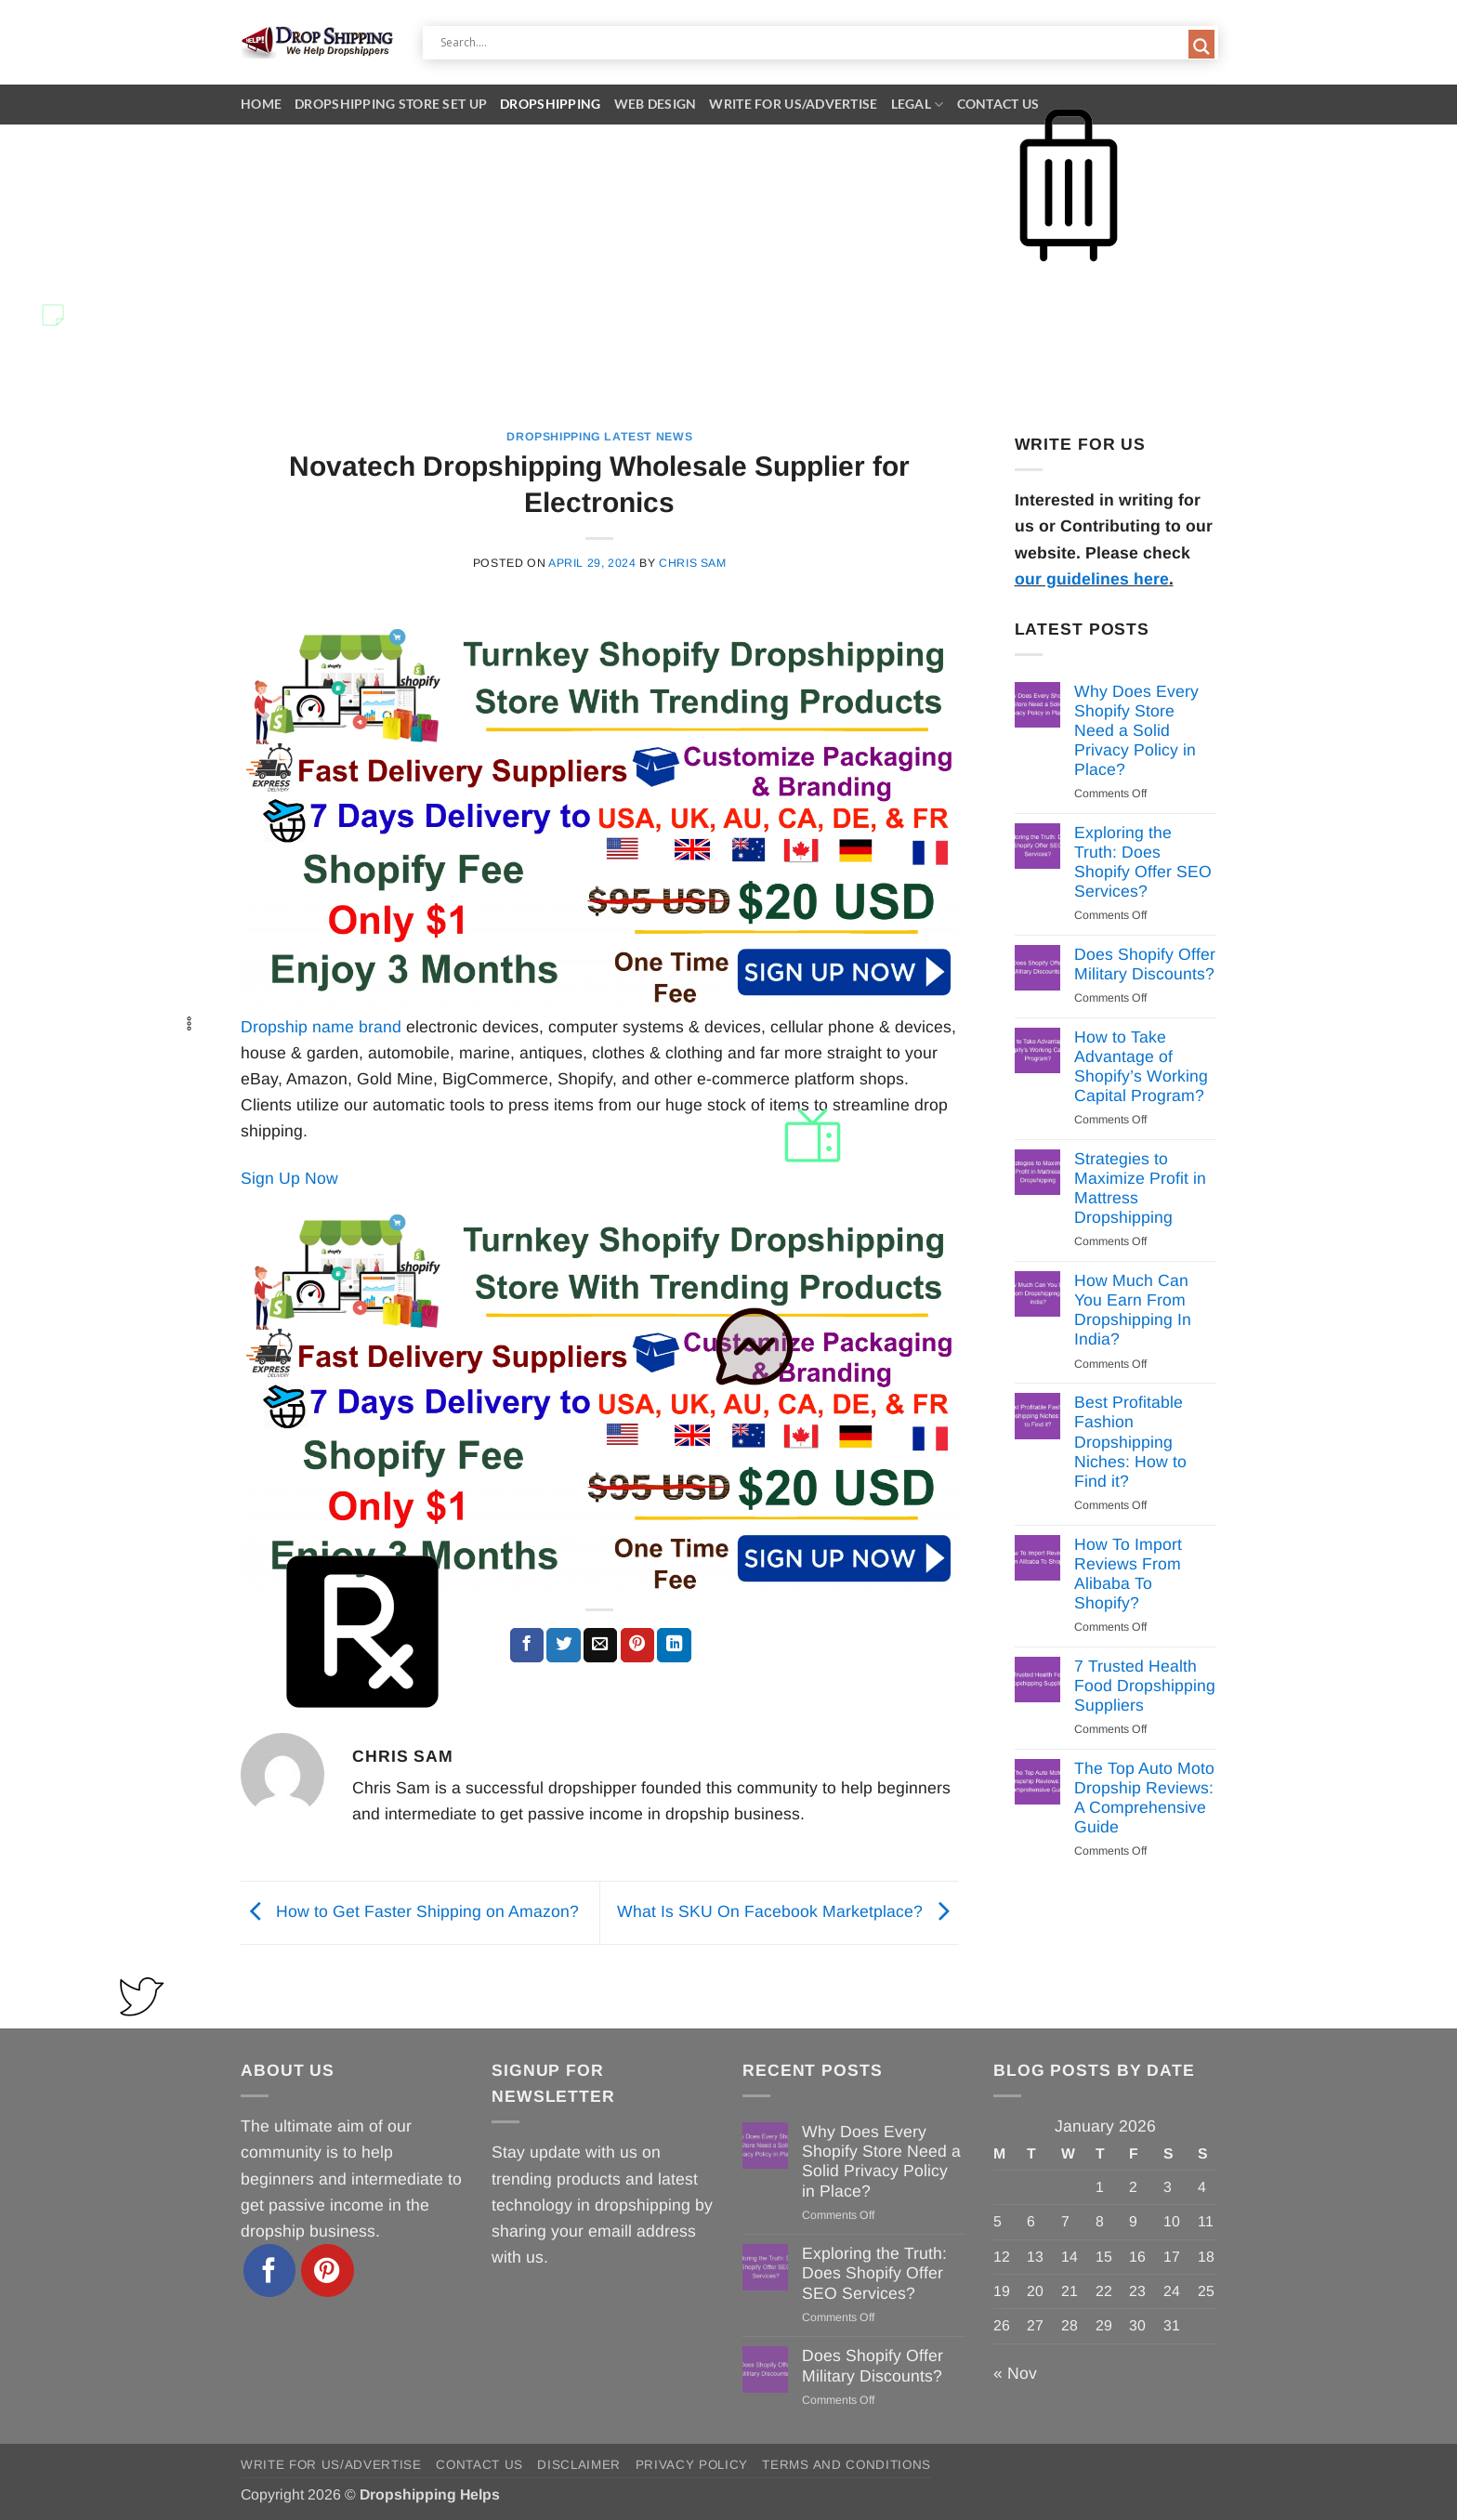 The height and width of the screenshot is (2520, 1457). Describe the element at coordinates (139, 1995) in the screenshot. I see `share to twitter` at that location.